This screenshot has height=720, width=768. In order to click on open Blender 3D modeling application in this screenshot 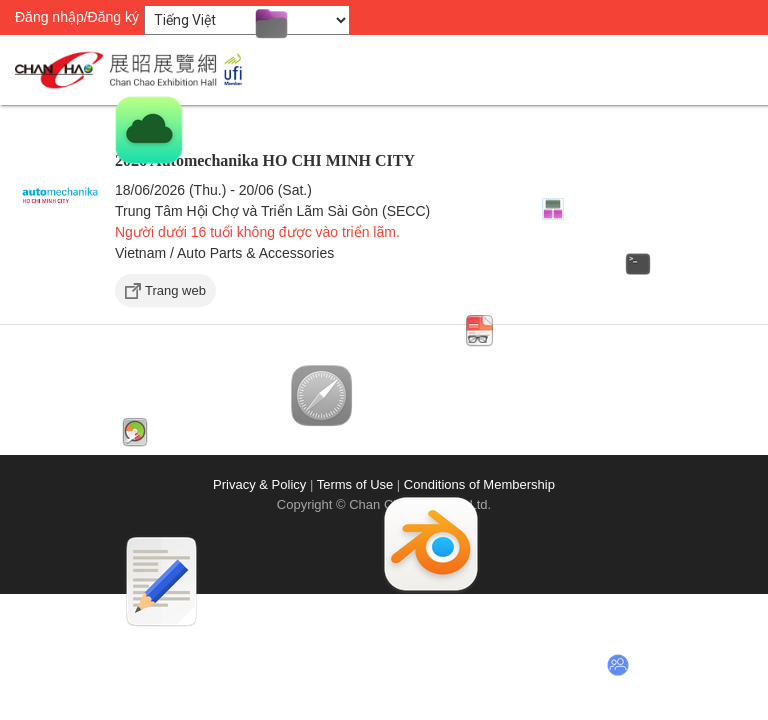, I will do `click(431, 544)`.